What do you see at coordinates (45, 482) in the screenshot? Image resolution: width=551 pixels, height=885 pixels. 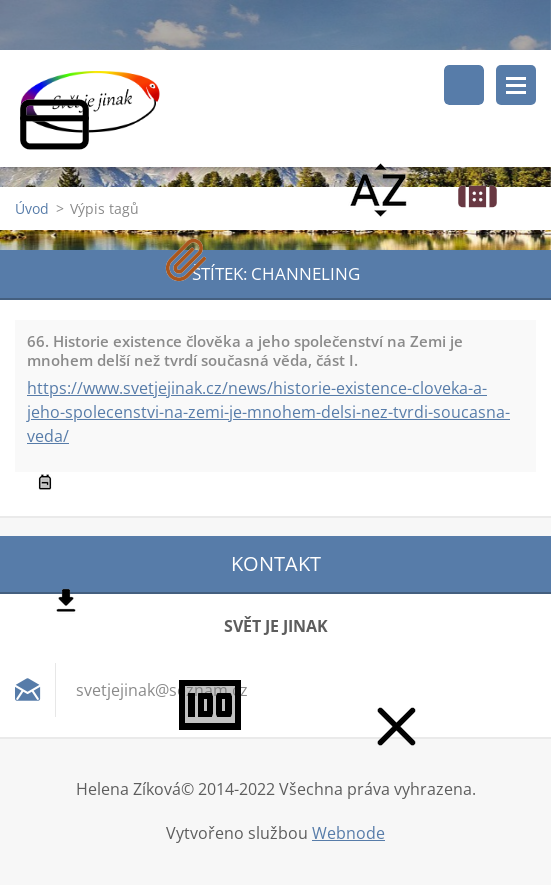 I see `access your backpack or inventory` at bounding box center [45, 482].